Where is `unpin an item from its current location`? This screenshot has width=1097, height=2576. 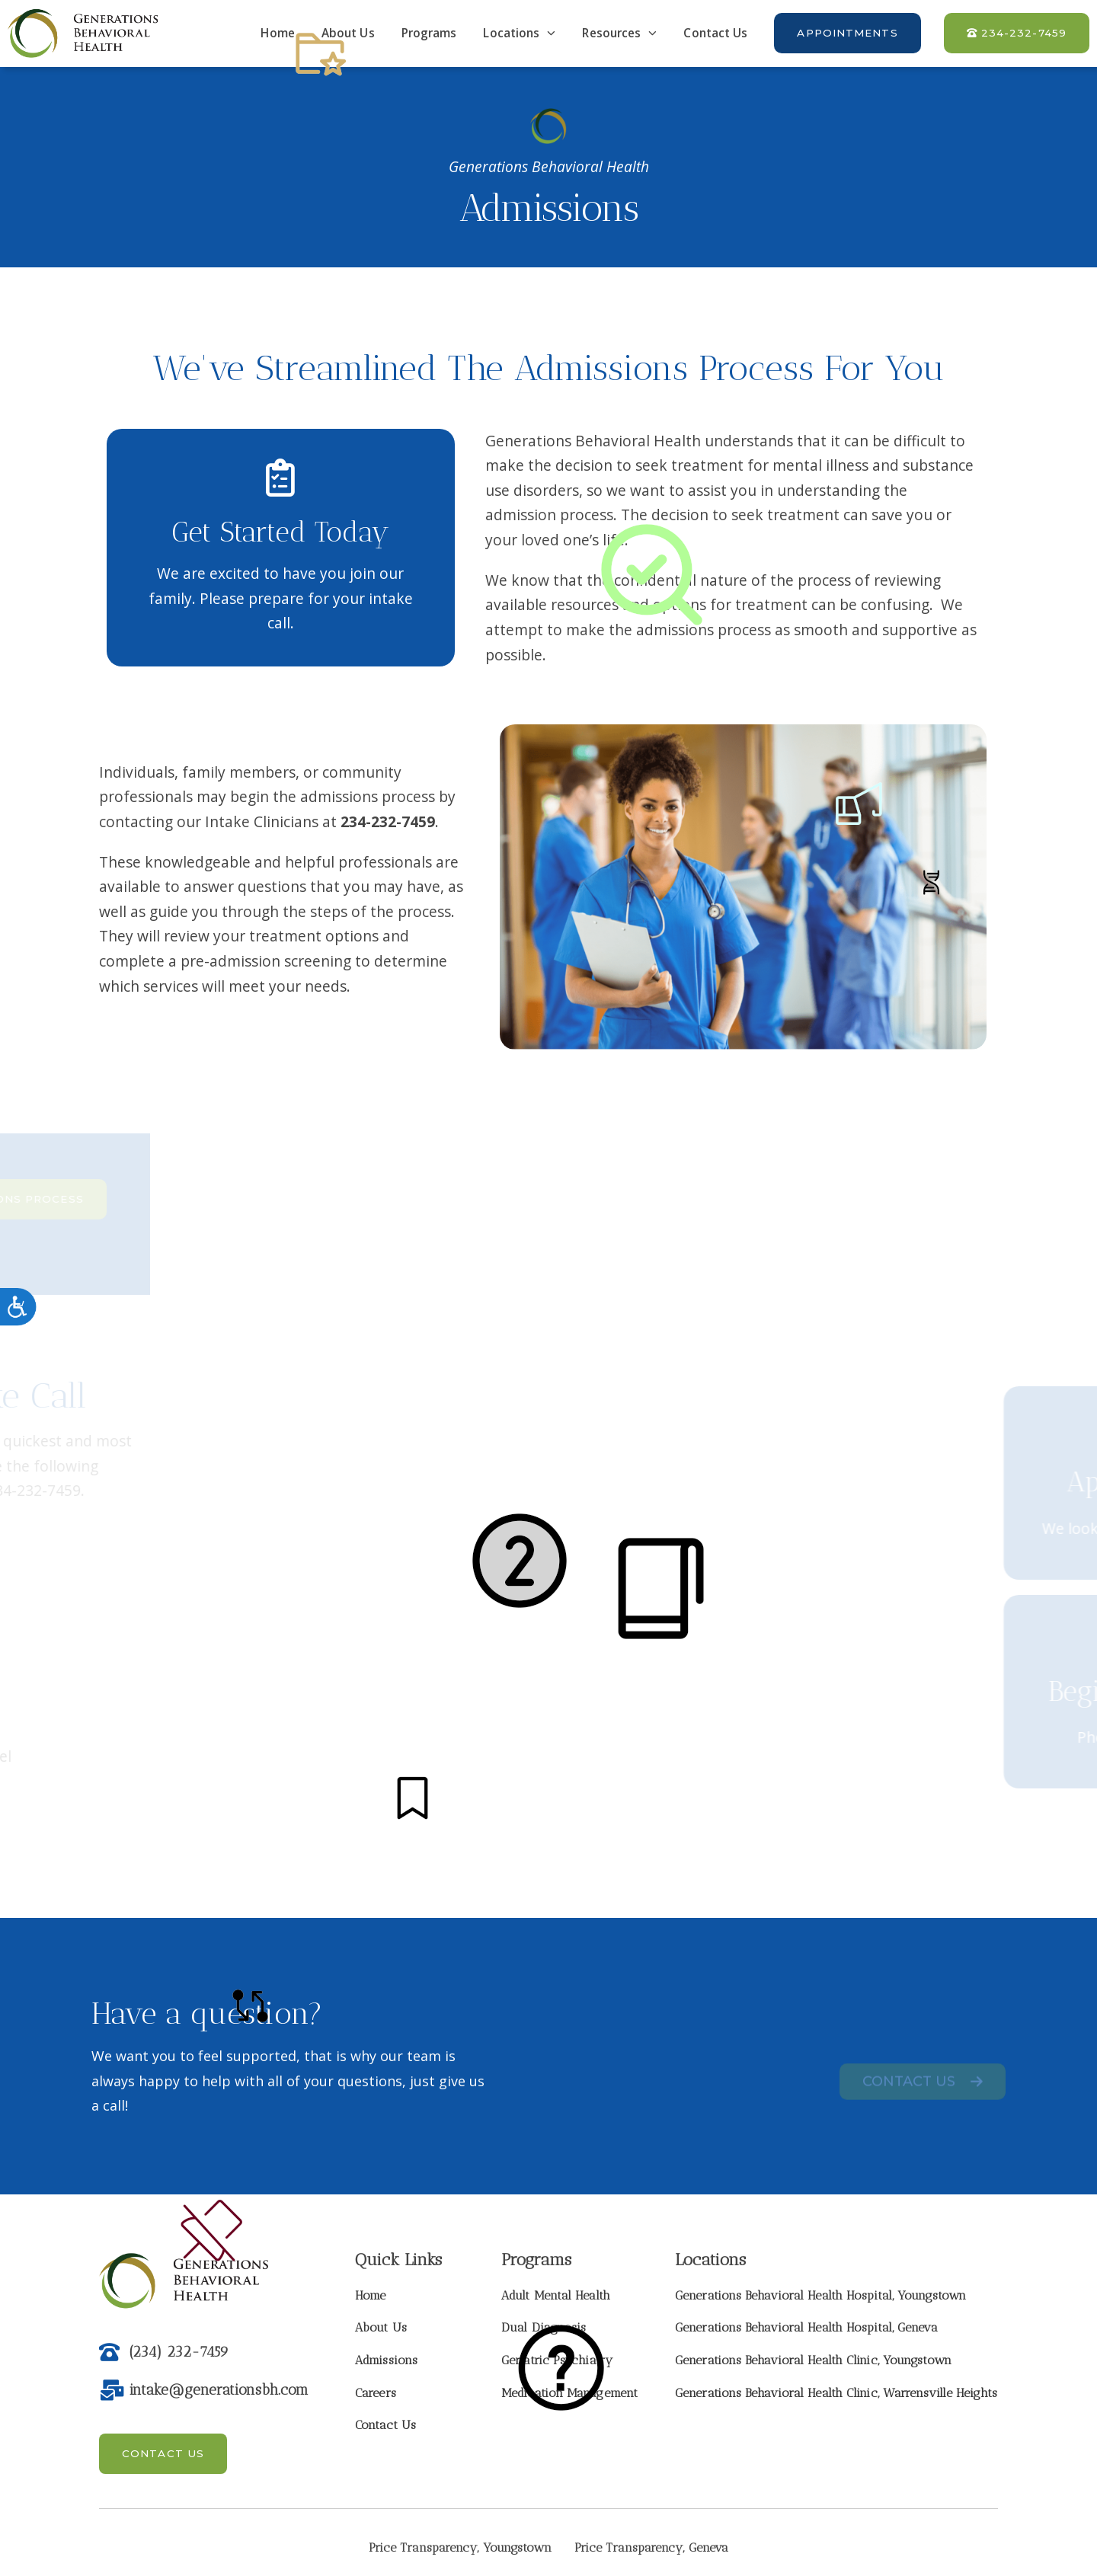 unpin an item from its current location is located at coordinates (209, 2232).